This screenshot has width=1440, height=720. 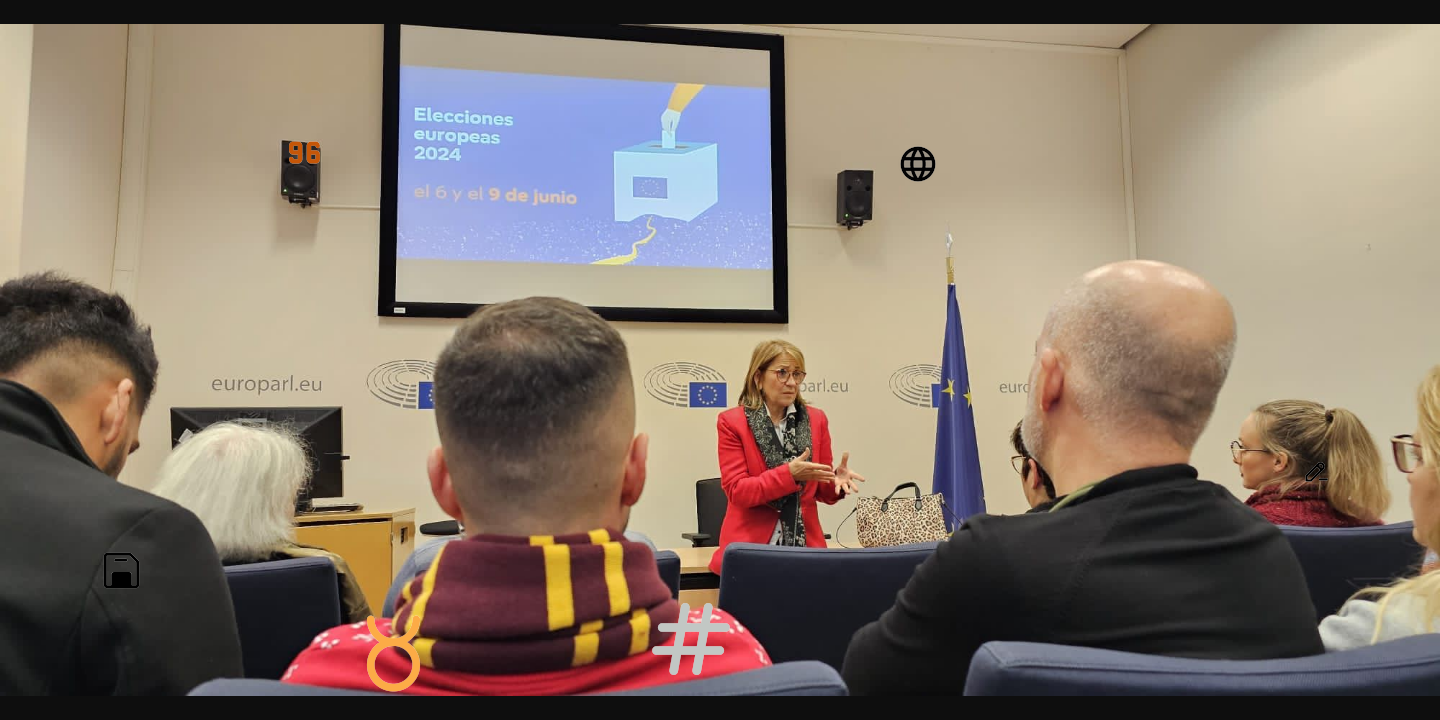 What do you see at coordinates (304, 152) in the screenshot?
I see `displays the number 96 as a label or count indicator` at bounding box center [304, 152].